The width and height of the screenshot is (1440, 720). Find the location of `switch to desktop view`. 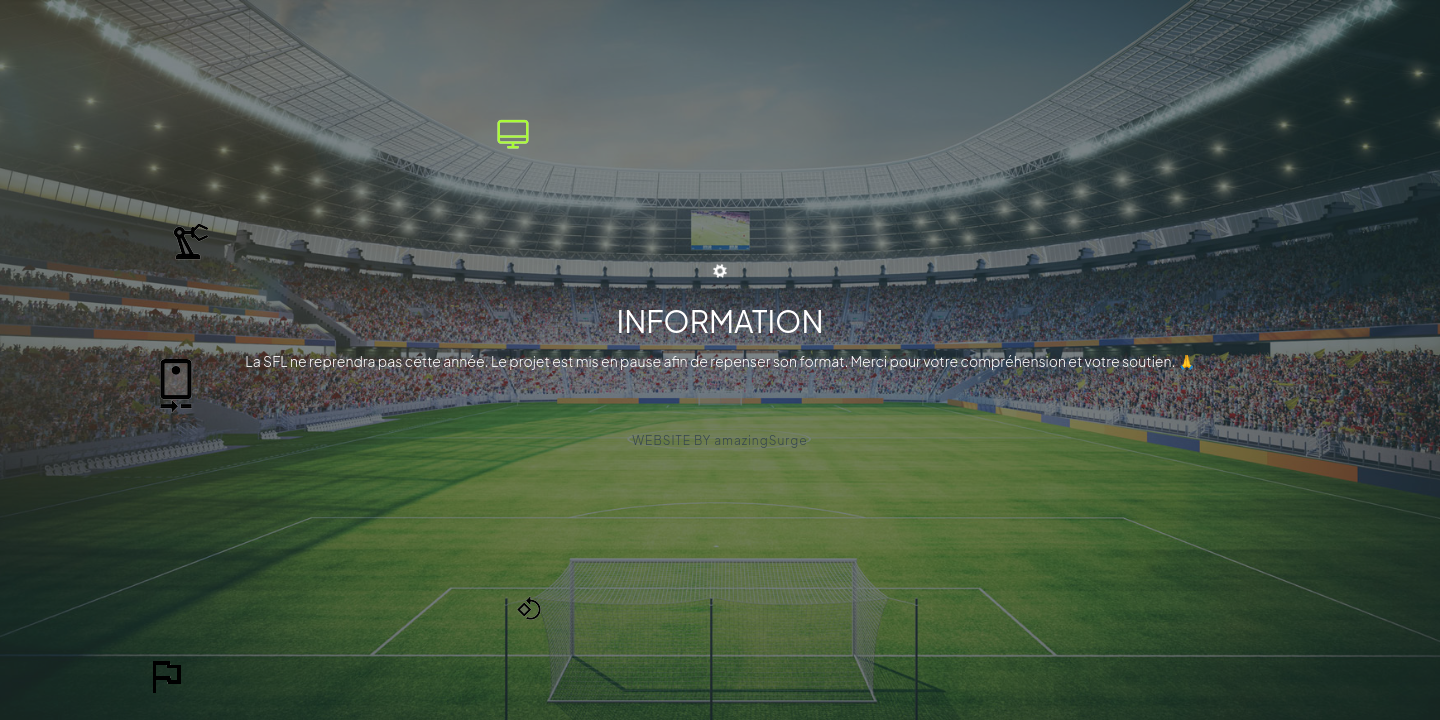

switch to desktop view is located at coordinates (513, 133).